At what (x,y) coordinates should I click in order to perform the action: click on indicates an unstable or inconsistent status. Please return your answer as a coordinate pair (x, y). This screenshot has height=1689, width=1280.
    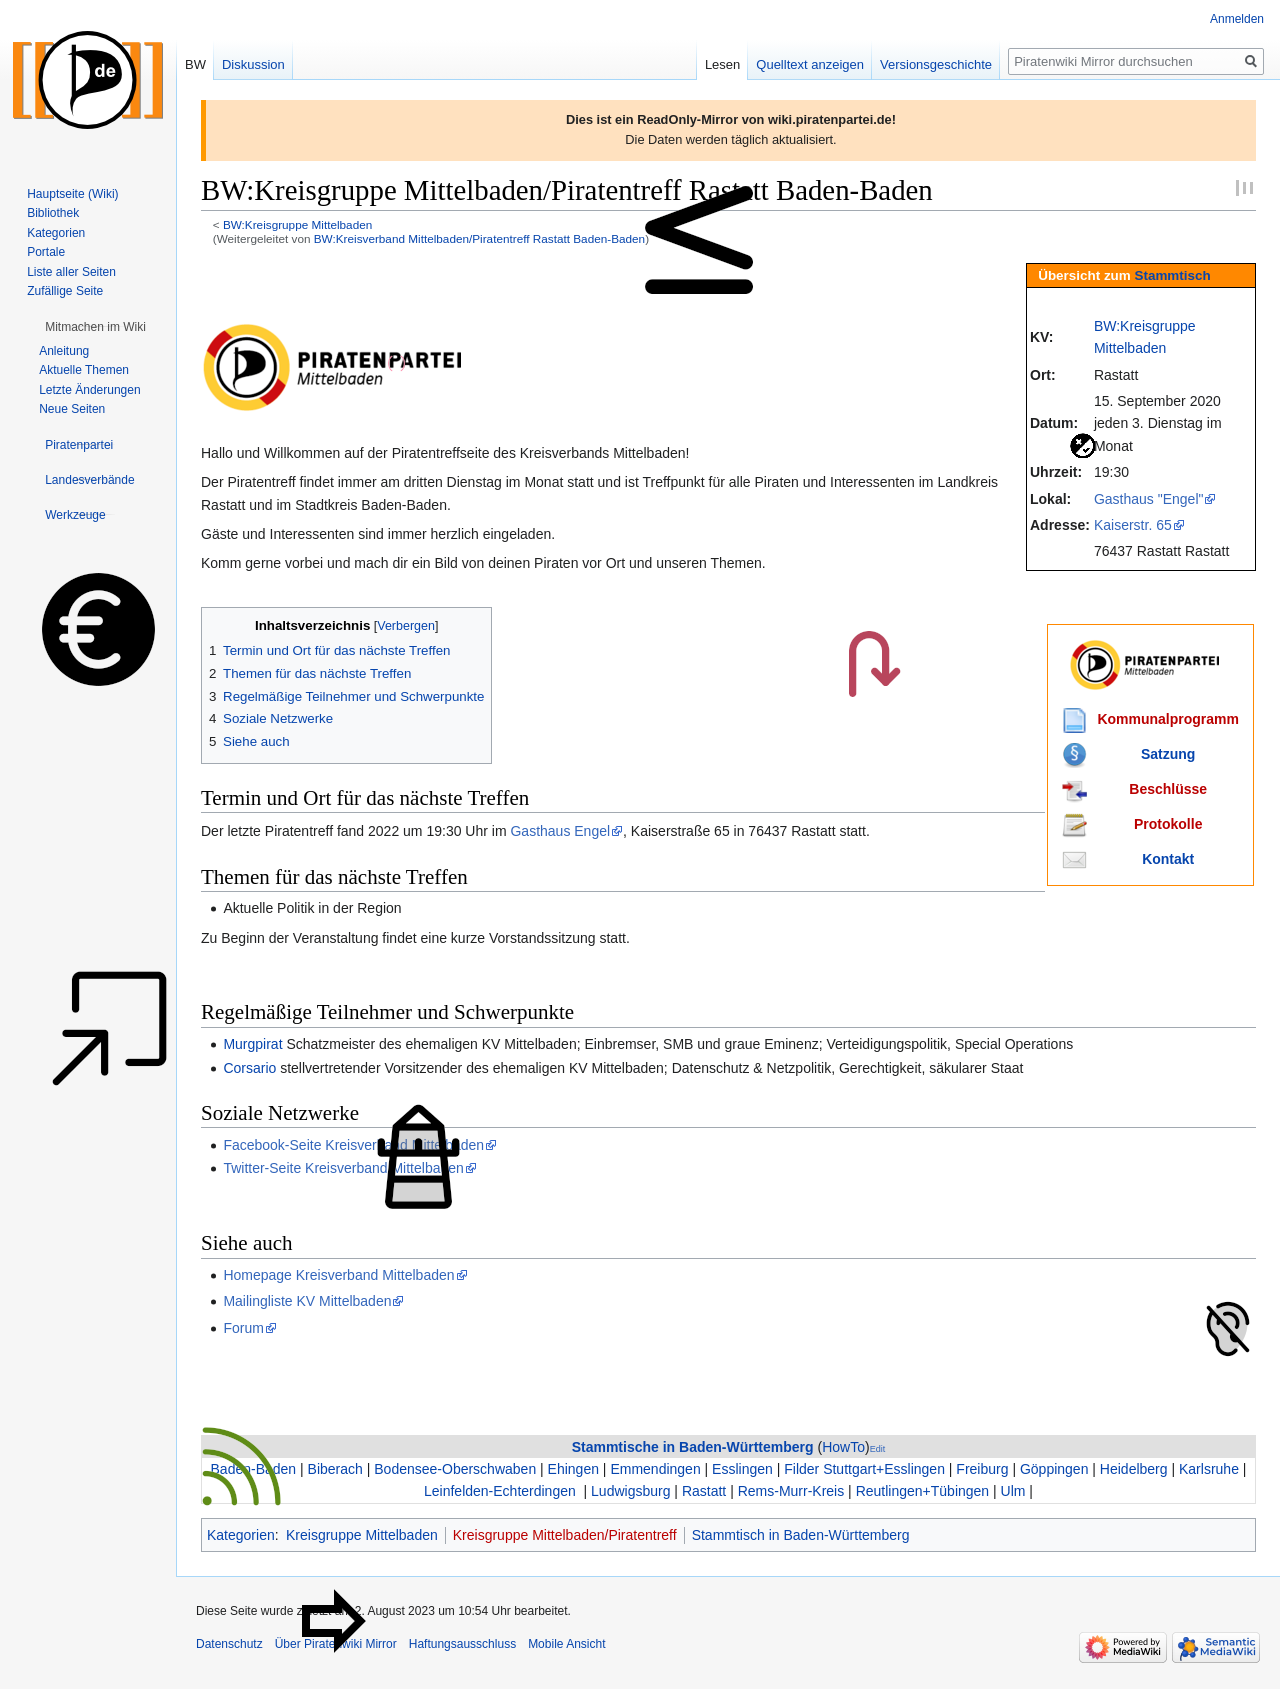
    Looking at the image, I should click on (1083, 446).